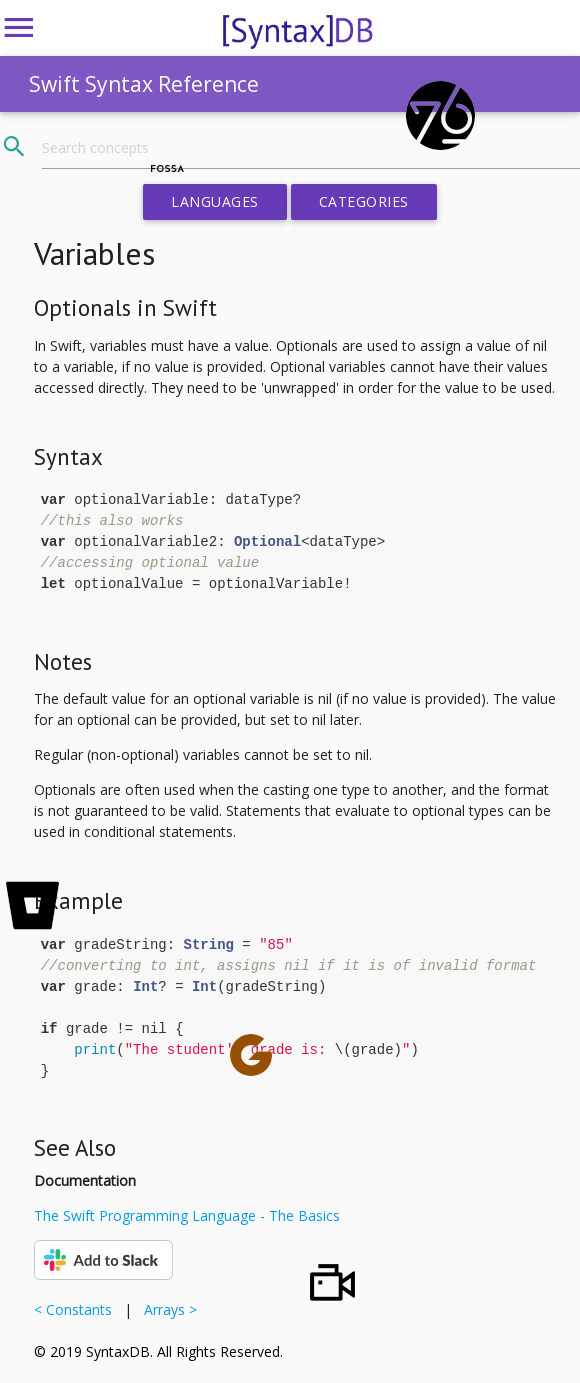  Describe the element at coordinates (251, 1055) in the screenshot. I see `visit justgiving fundraising platform` at that location.